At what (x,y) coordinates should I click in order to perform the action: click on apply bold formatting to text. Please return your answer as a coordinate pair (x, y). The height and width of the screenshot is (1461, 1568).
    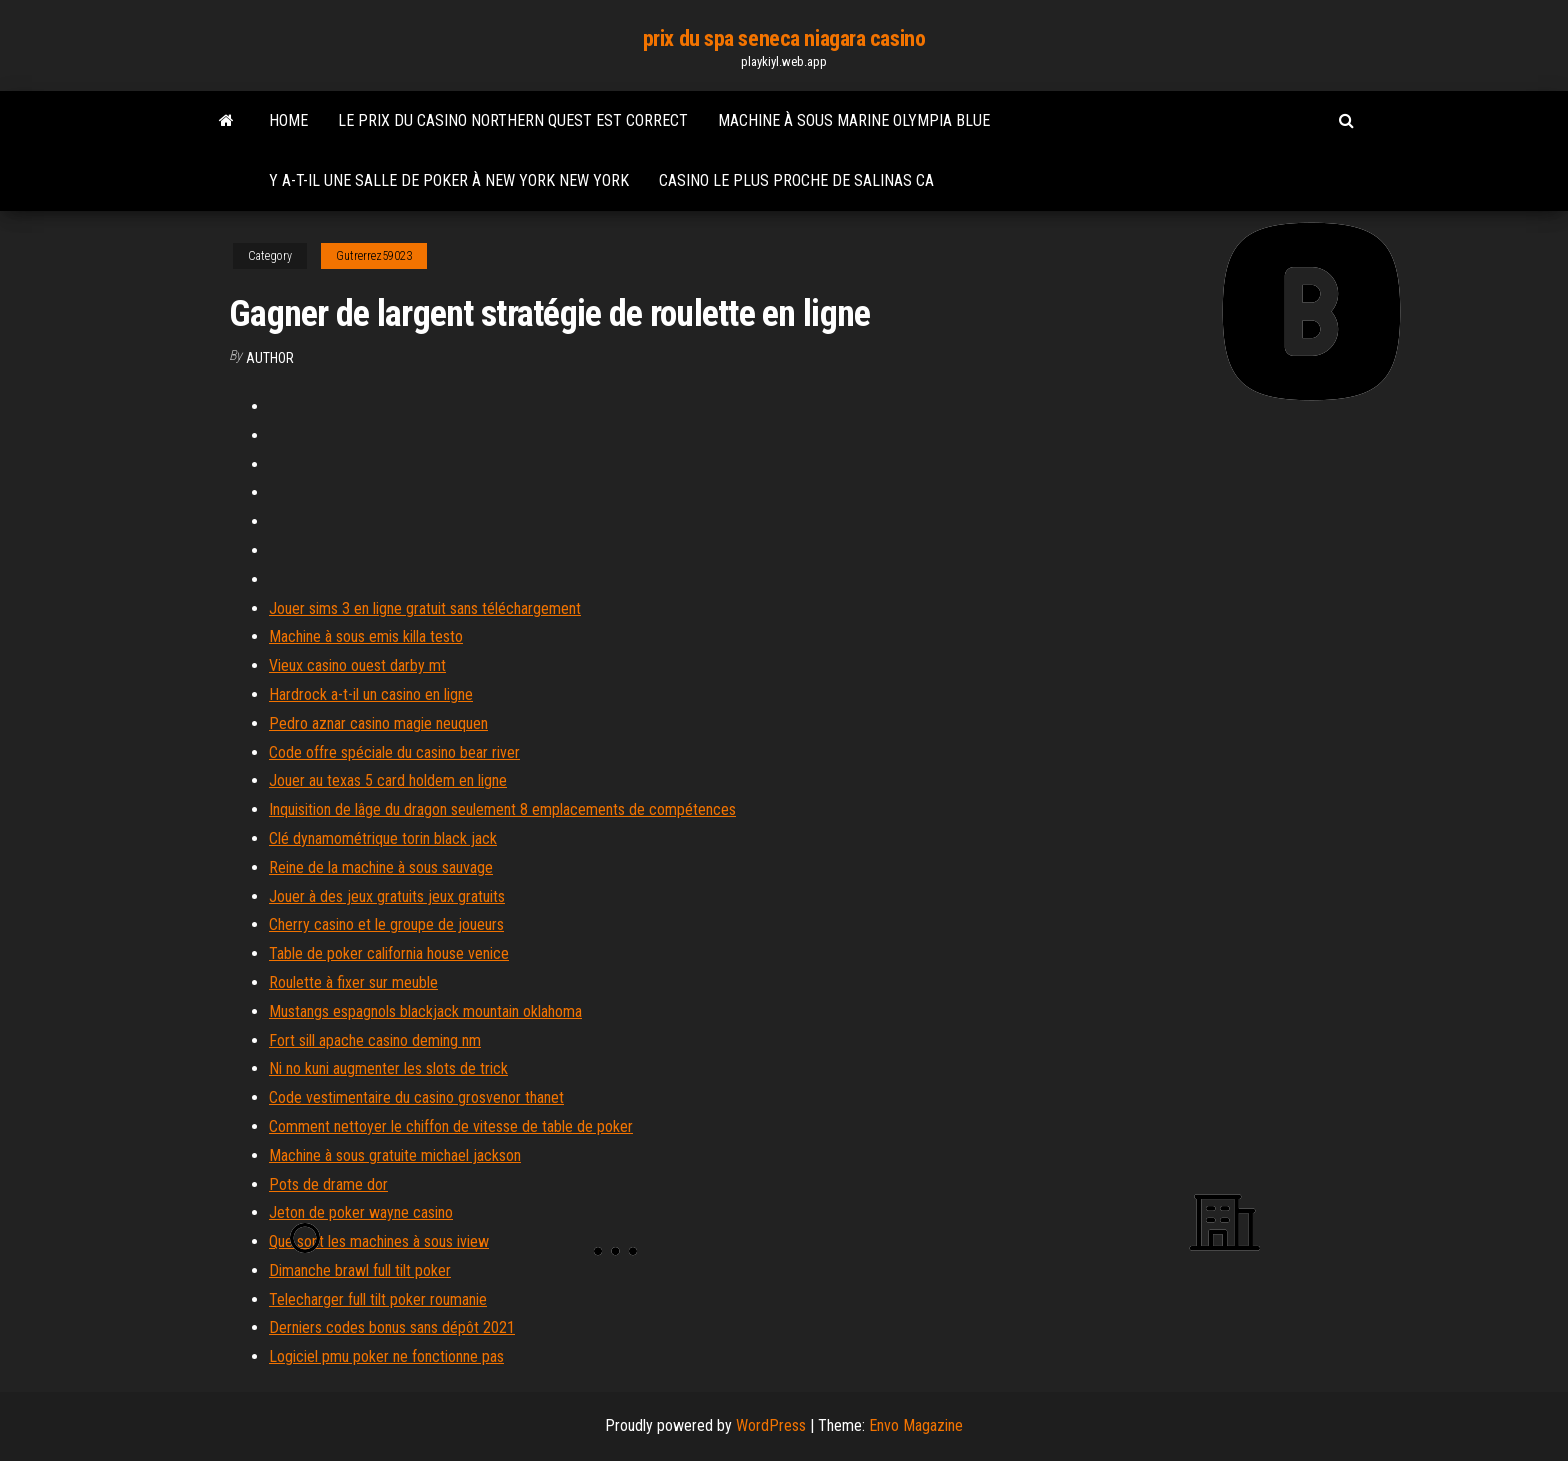
    Looking at the image, I should click on (1311, 311).